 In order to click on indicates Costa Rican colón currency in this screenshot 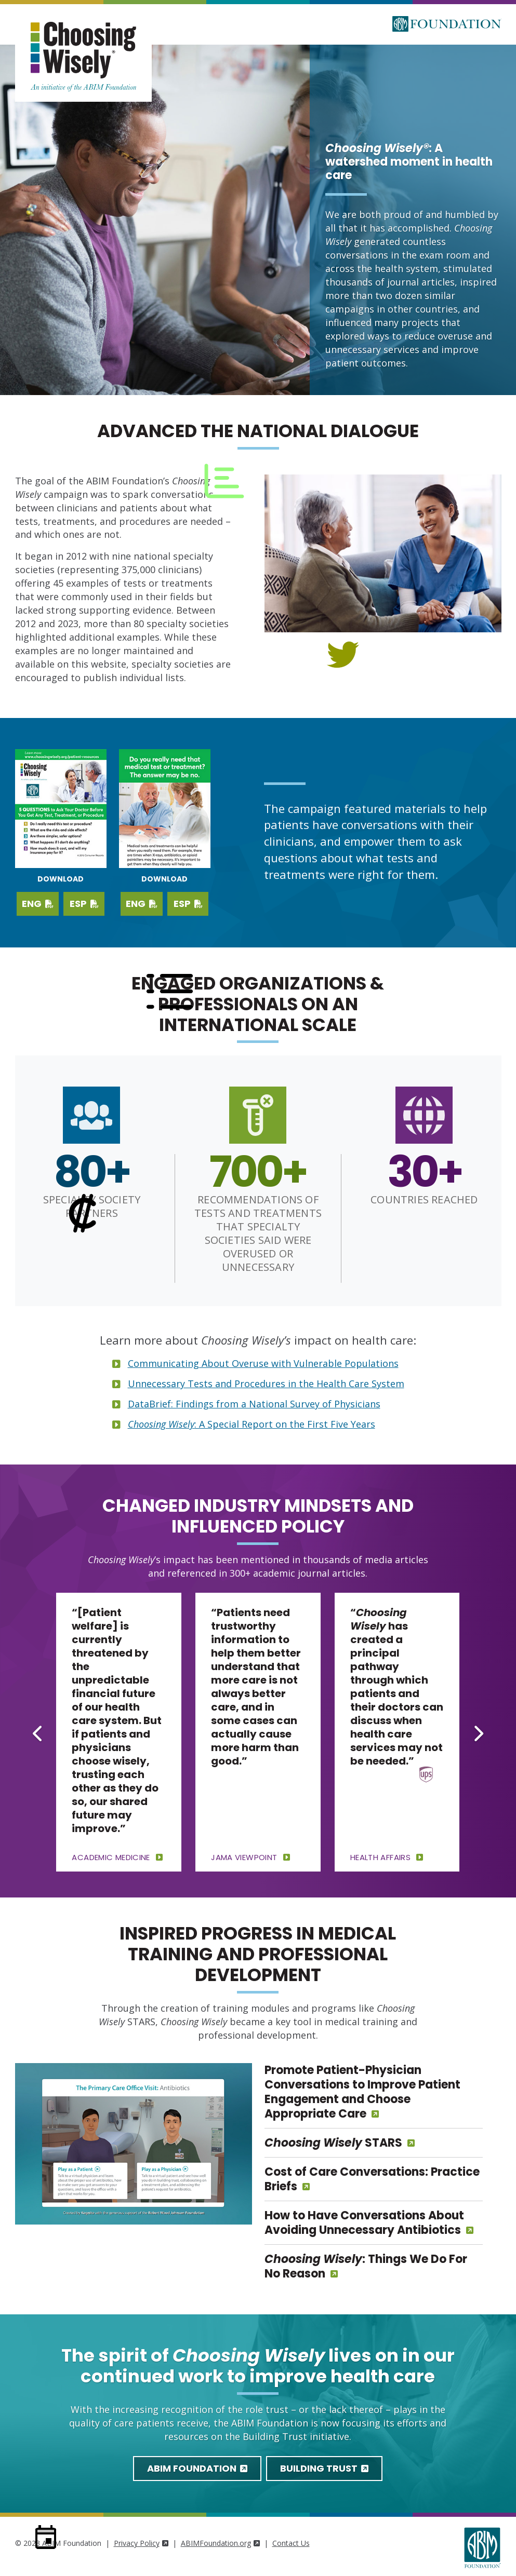, I will do `click(83, 1213)`.